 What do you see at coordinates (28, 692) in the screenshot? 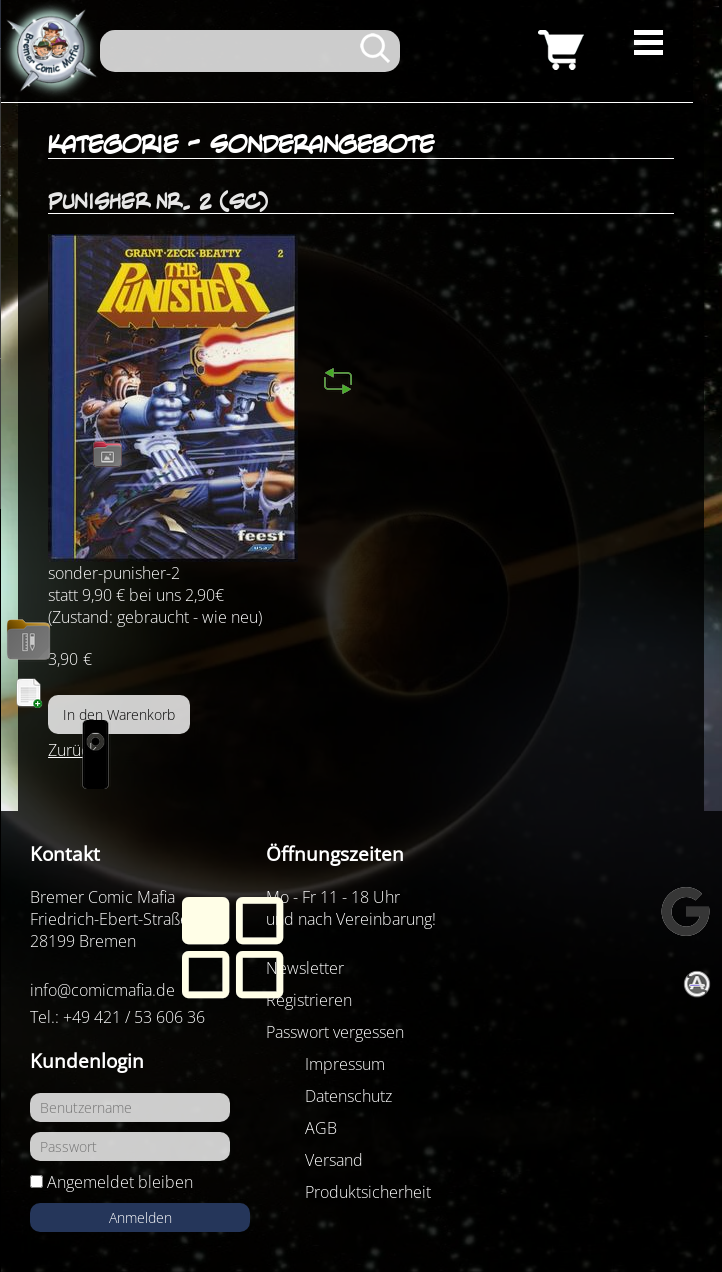
I see `create a new document` at bounding box center [28, 692].